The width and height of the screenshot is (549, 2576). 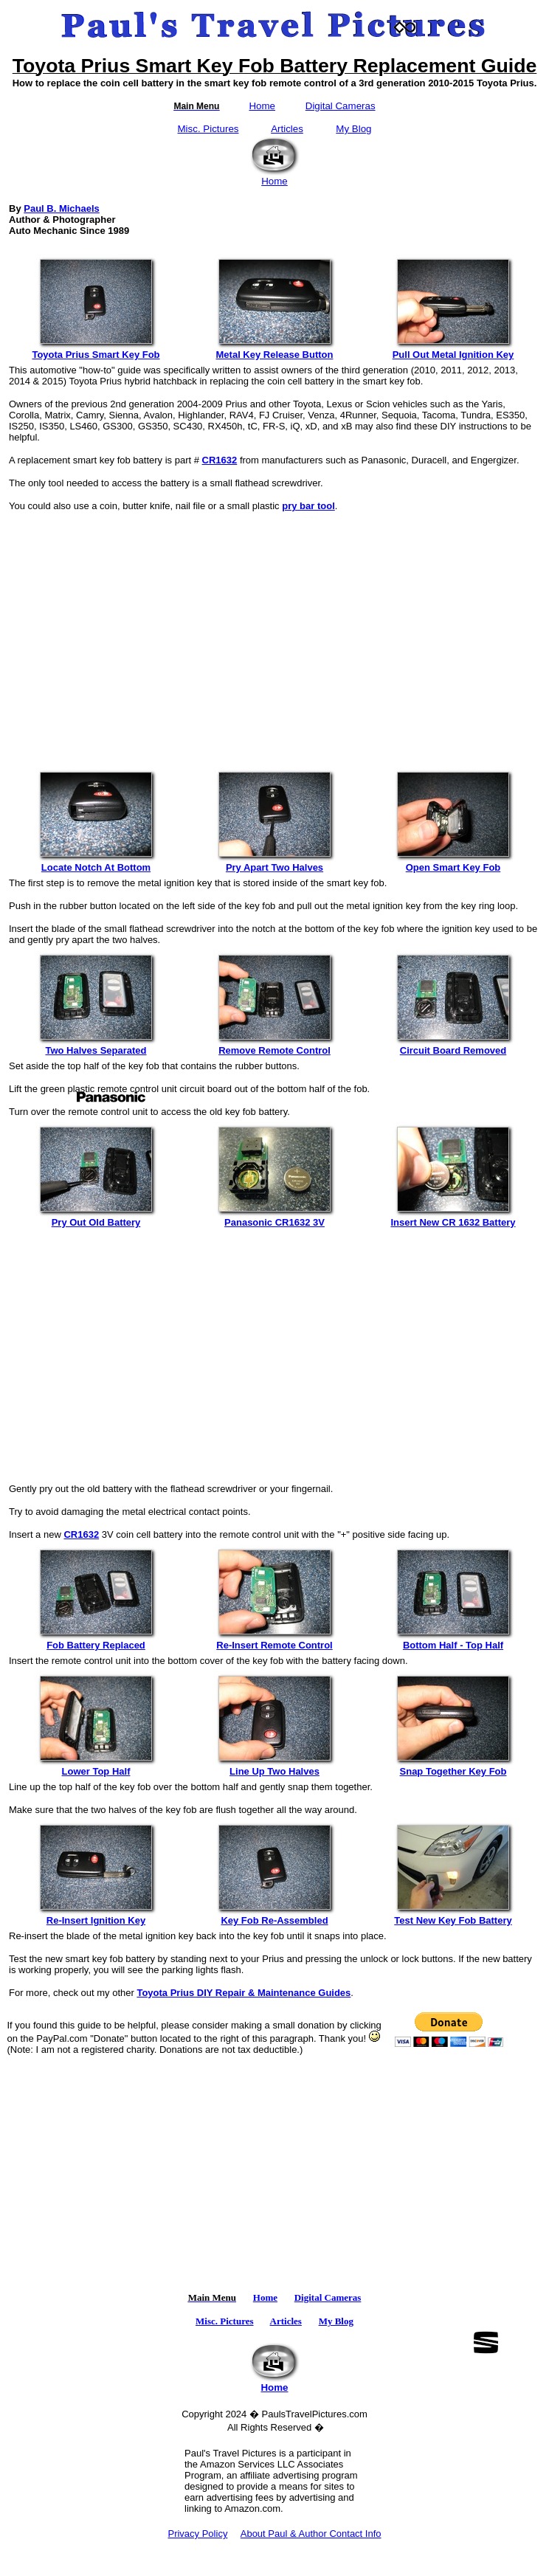 What do you see at coordinates (486, 2342) in the screenshot?
I see `SEAT car brand logo` at bounding box center [486, 2342].